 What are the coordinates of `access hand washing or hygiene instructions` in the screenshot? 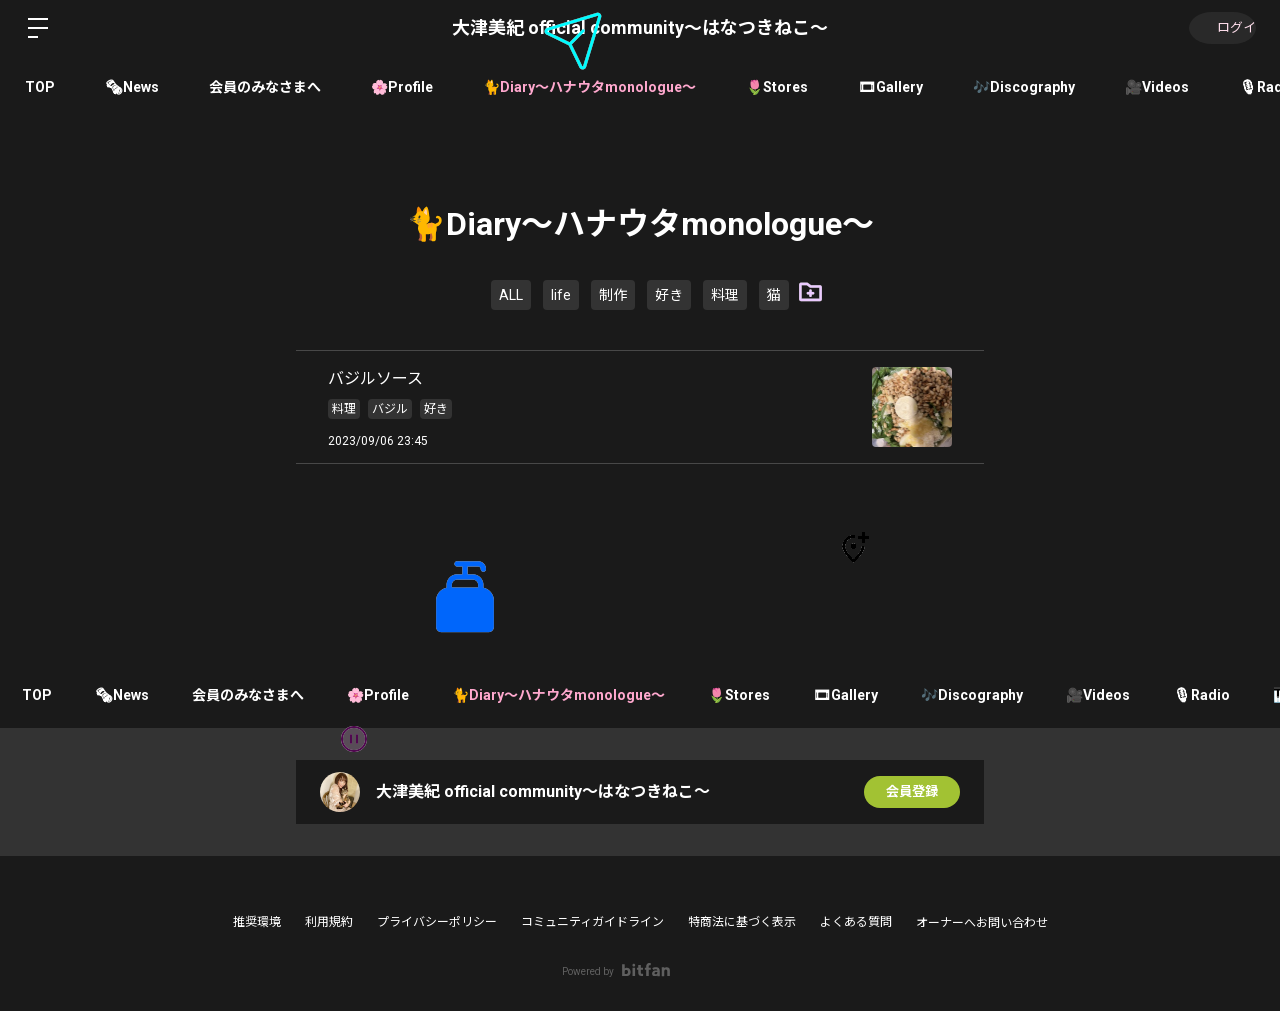 It's located at (465, 598).